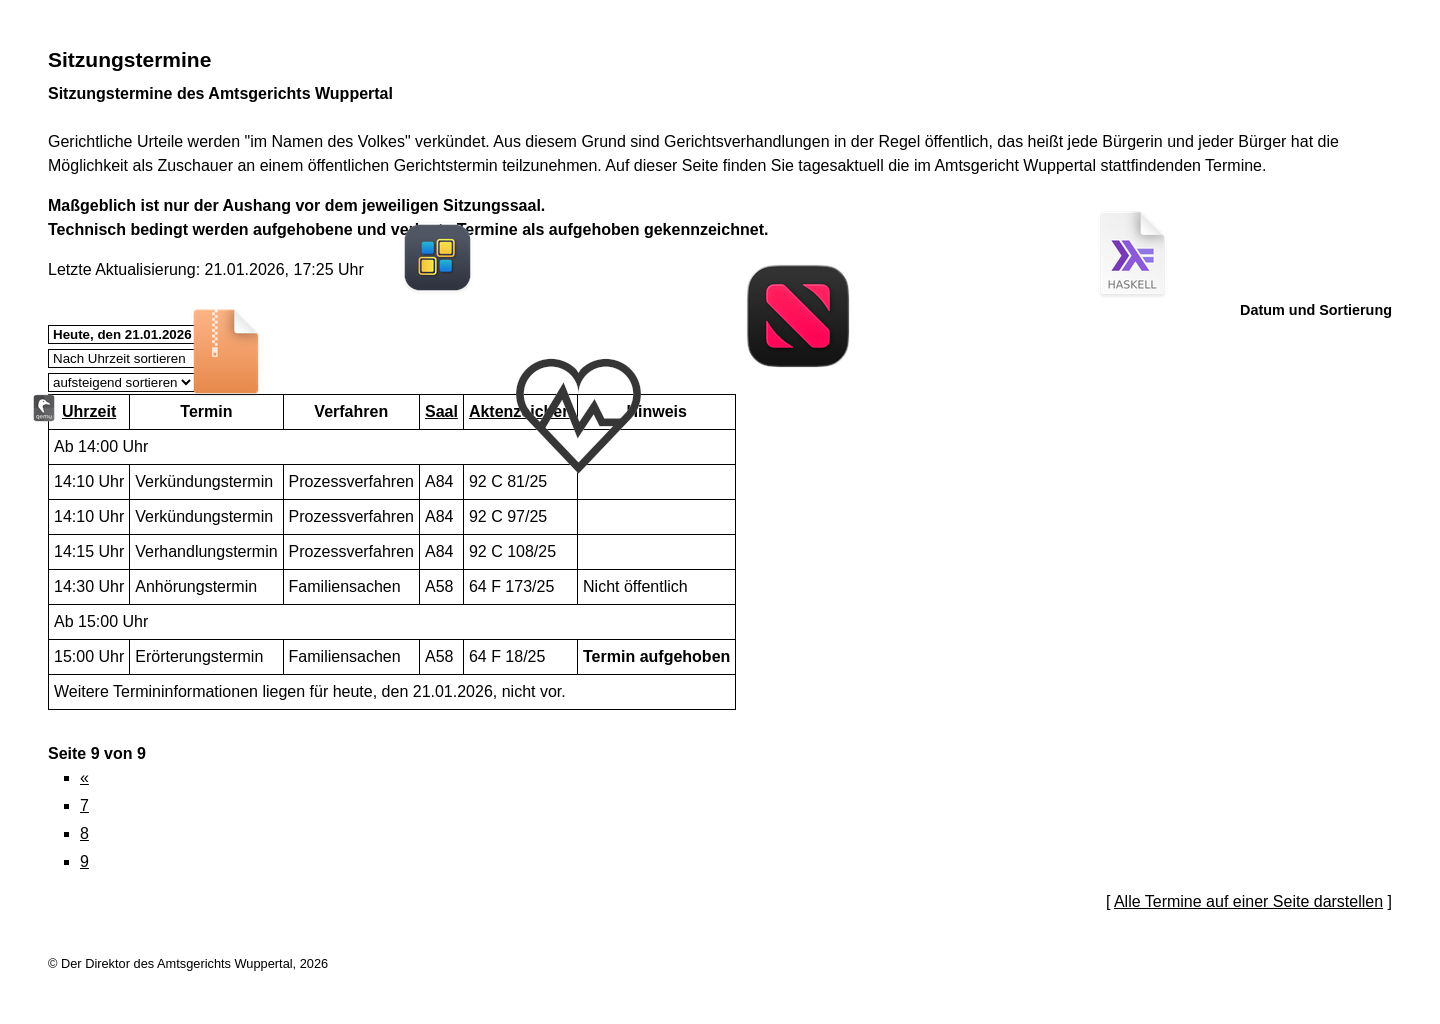 The image size is (1440, 1024). What do you see at coordinates (1132, 254) in the screenshot?
I see `a haskell source code file` at bounding box center [1132, 254].